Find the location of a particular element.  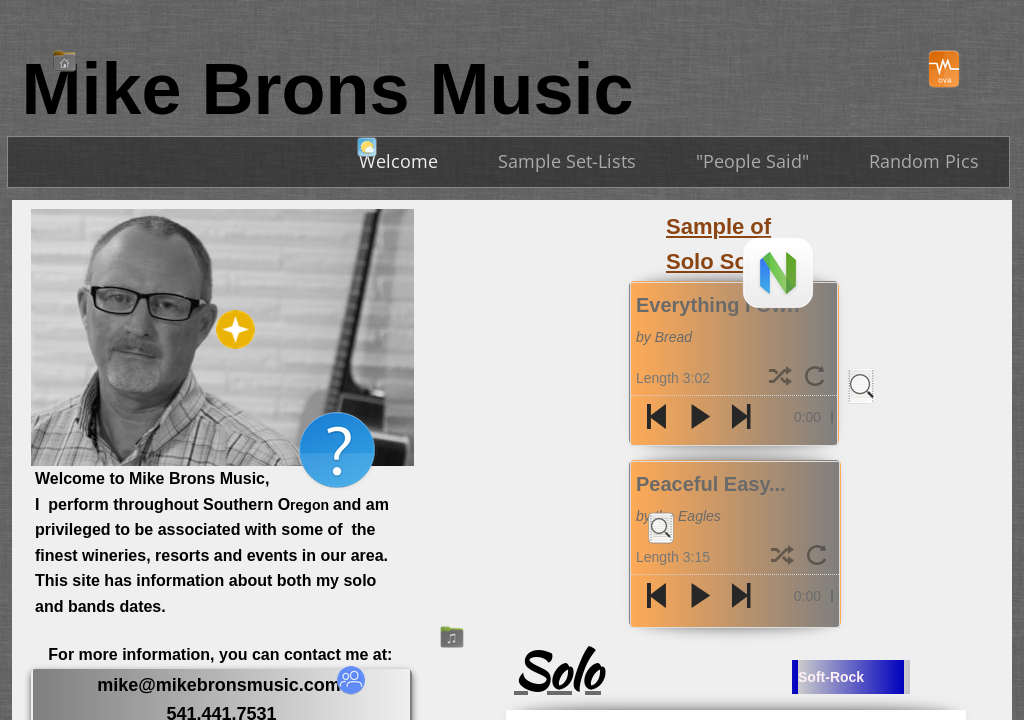

open the log viewer application is located at coordinates (661, 528).